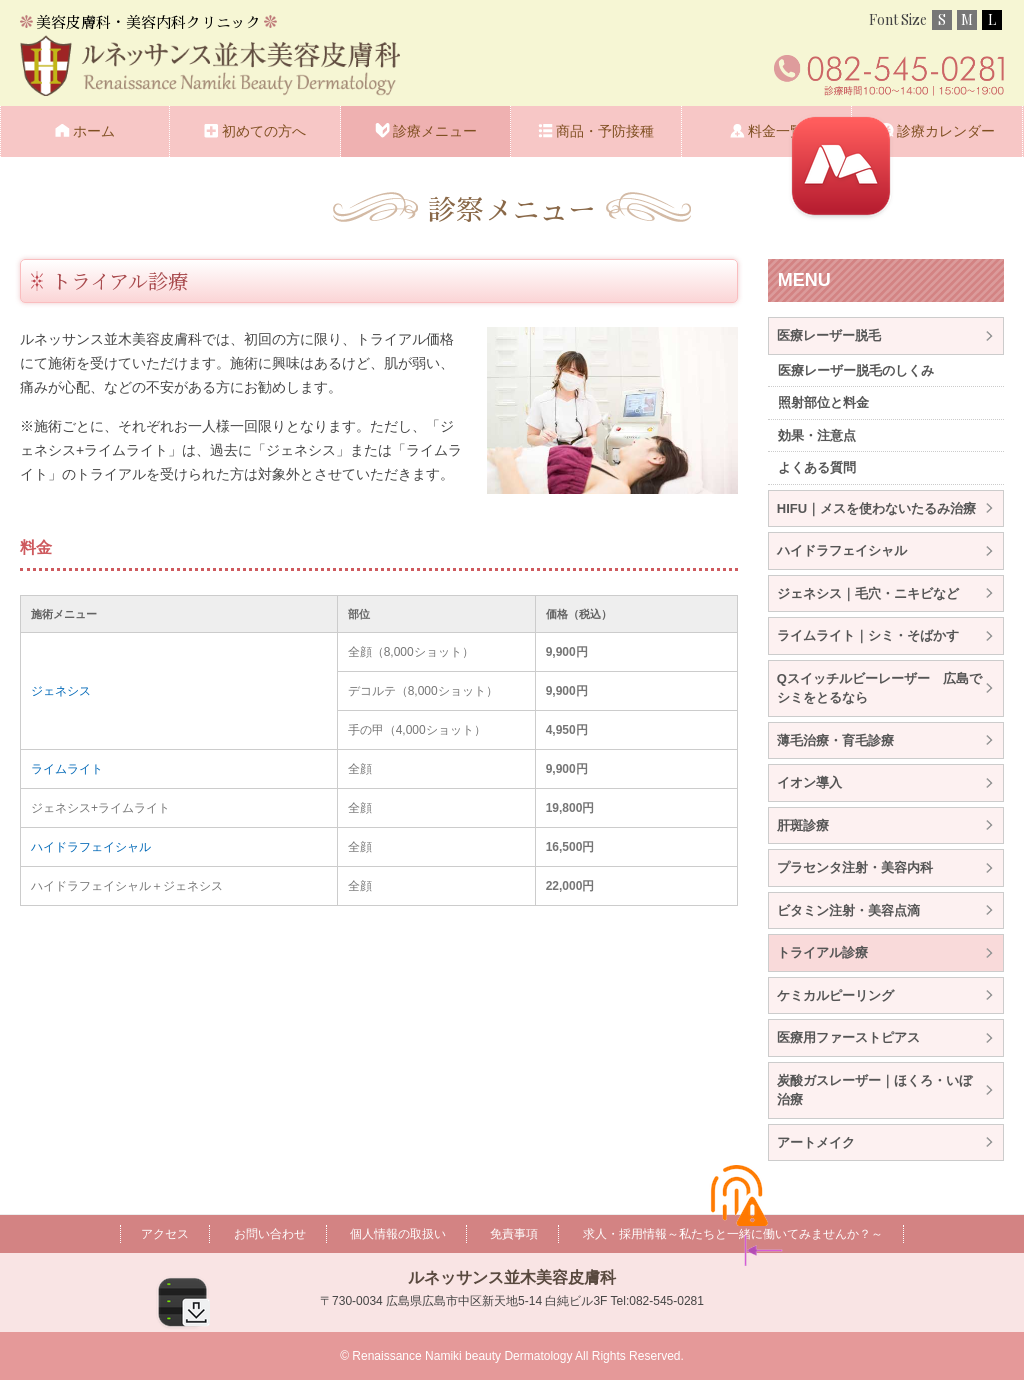 This screenshot has width=1024, height=1380. I want to click on go to the first item in a list or sequence, so click(763, 1250).